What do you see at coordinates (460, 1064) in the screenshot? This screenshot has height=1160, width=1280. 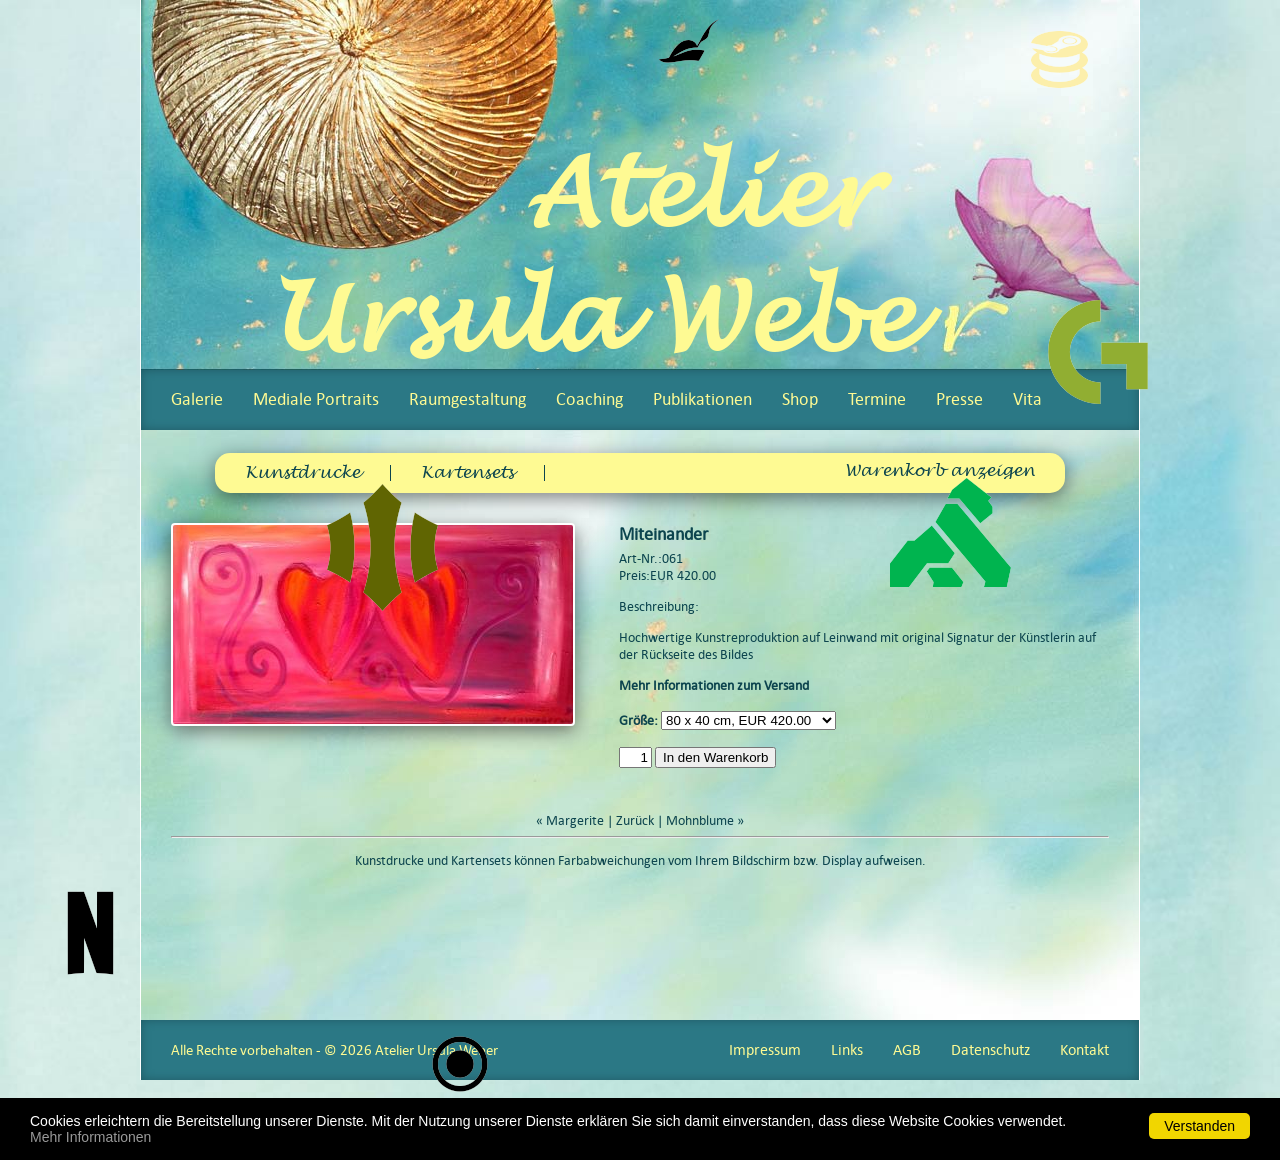 I see `selected radio button option` at bounding box center [460, 1064].